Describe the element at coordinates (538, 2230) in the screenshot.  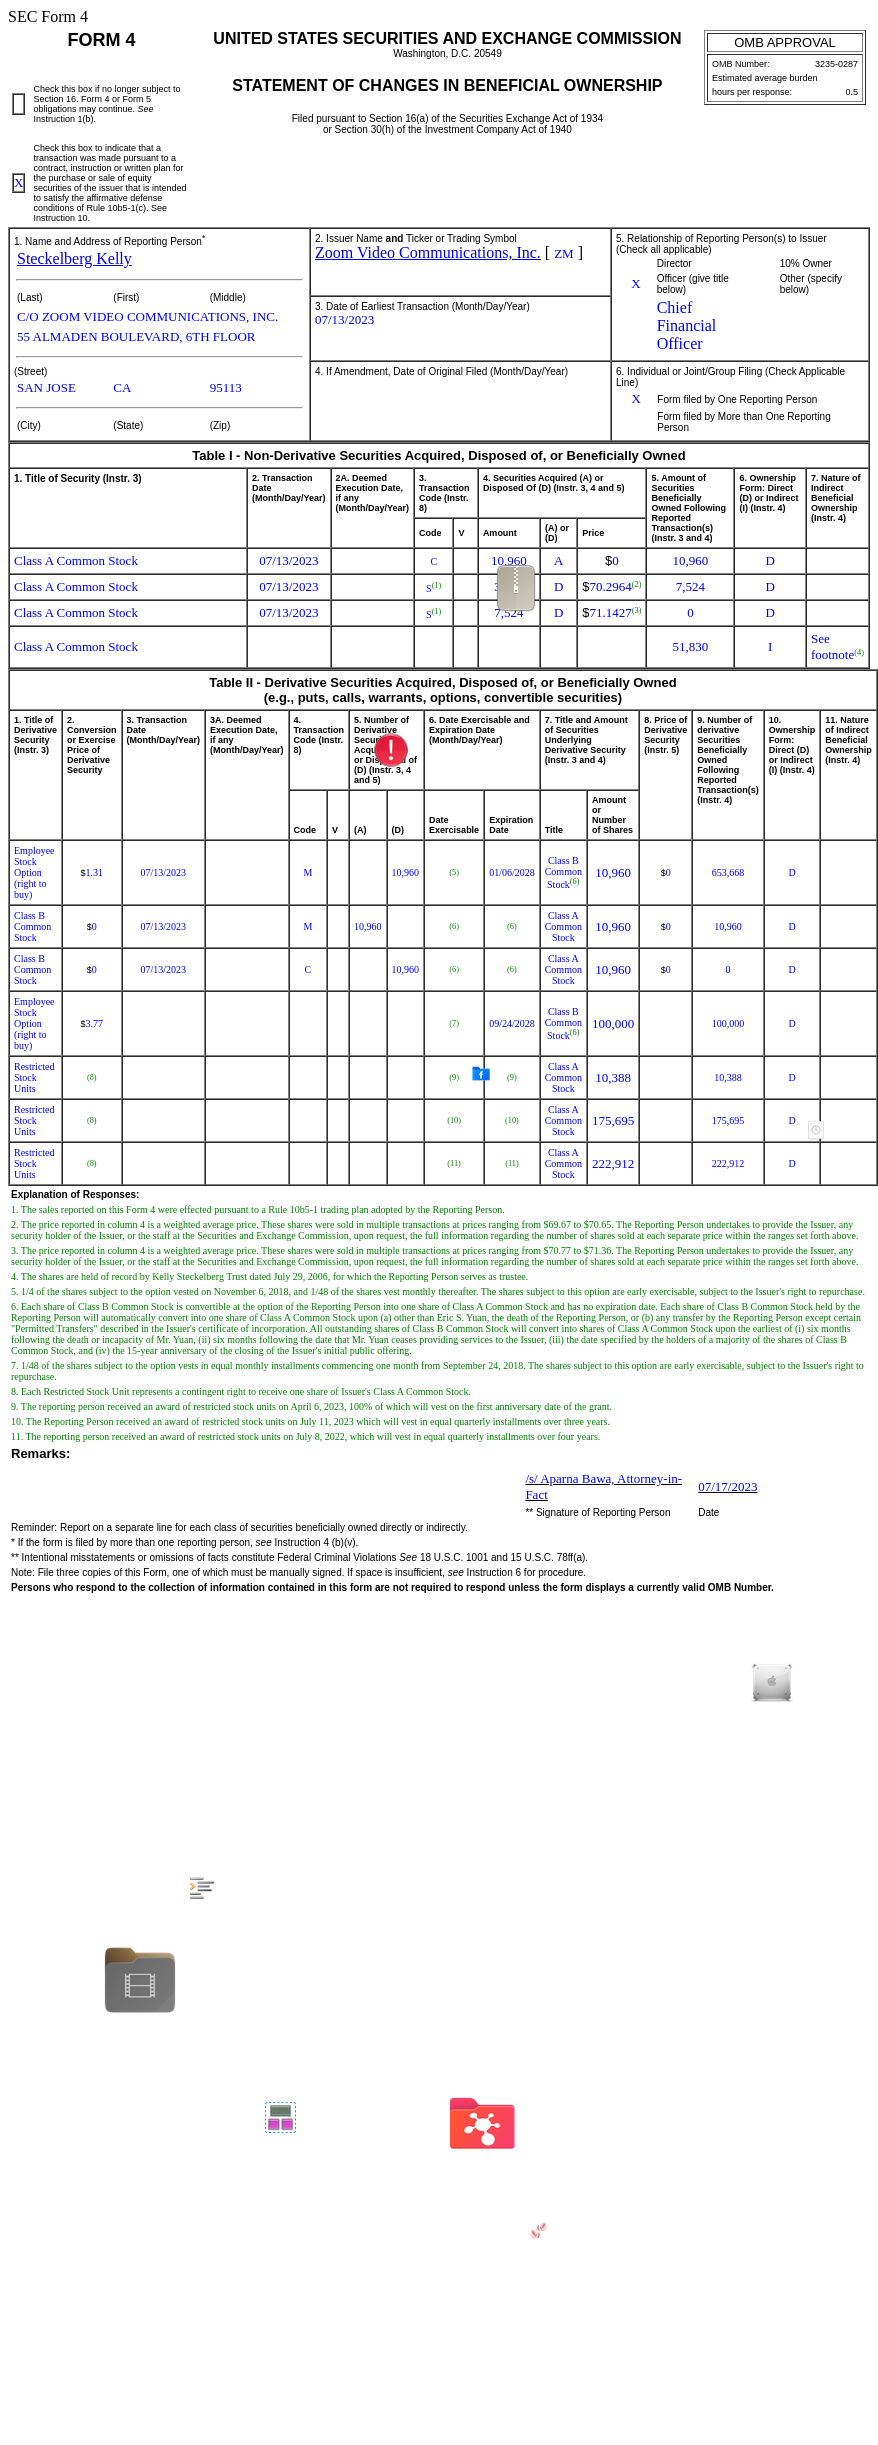
I see `connect to beats wireless earbuds` at that location.